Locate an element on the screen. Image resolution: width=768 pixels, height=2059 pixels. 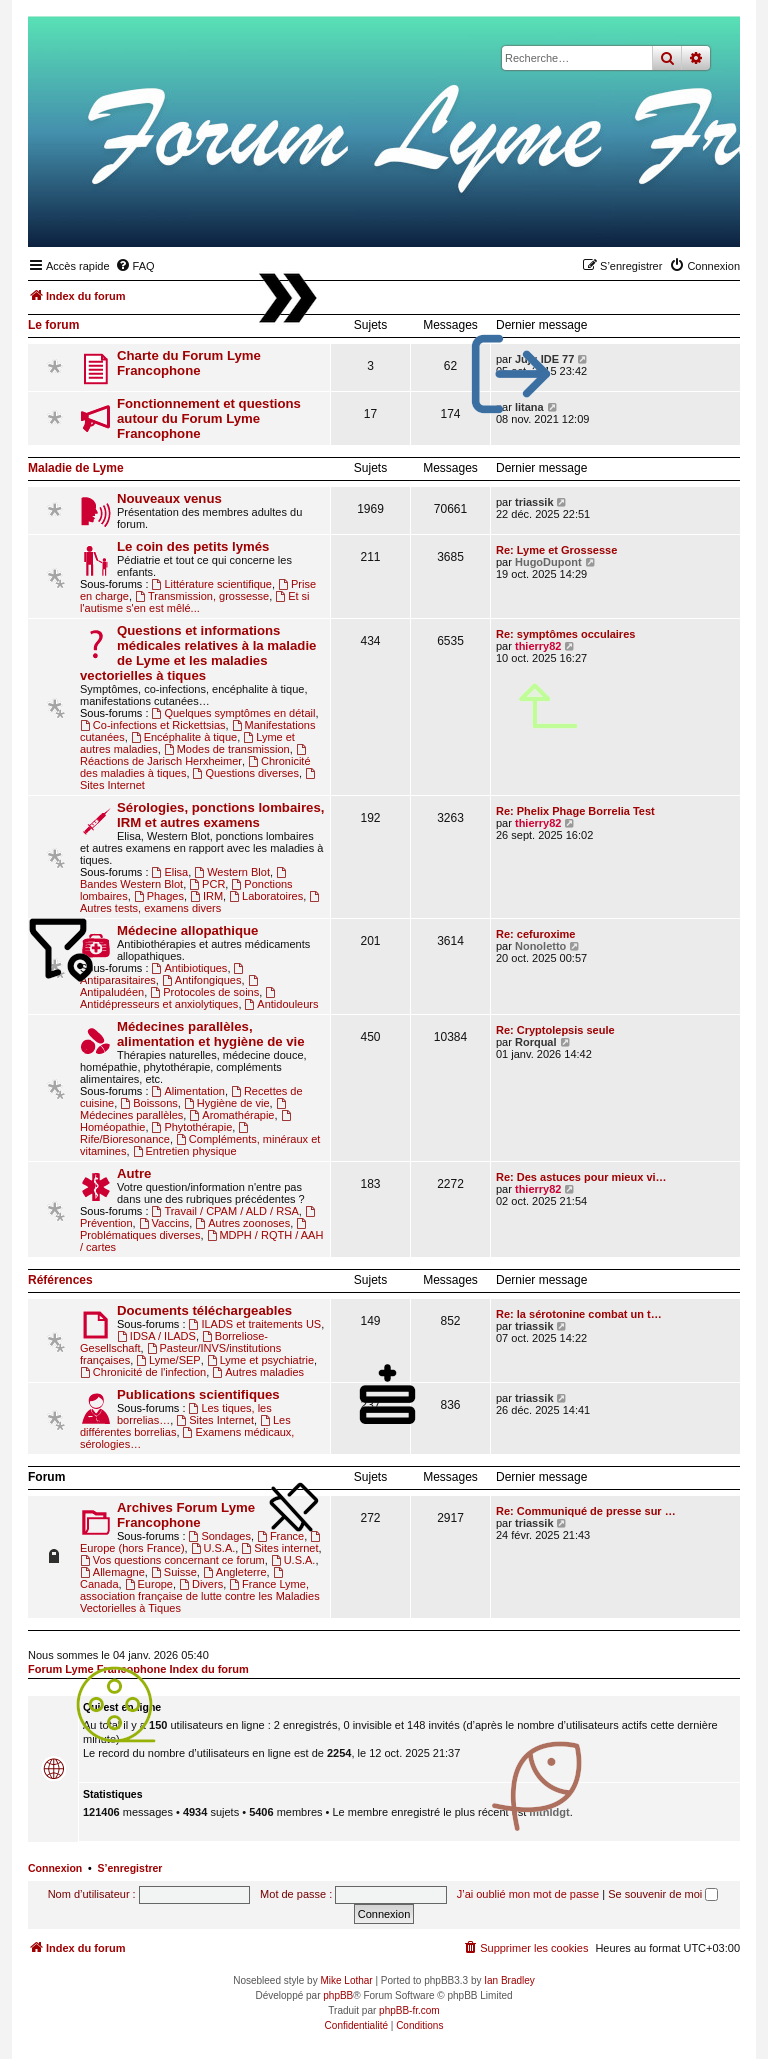
pin or save current filter settings is located at coordinates (58, 947).